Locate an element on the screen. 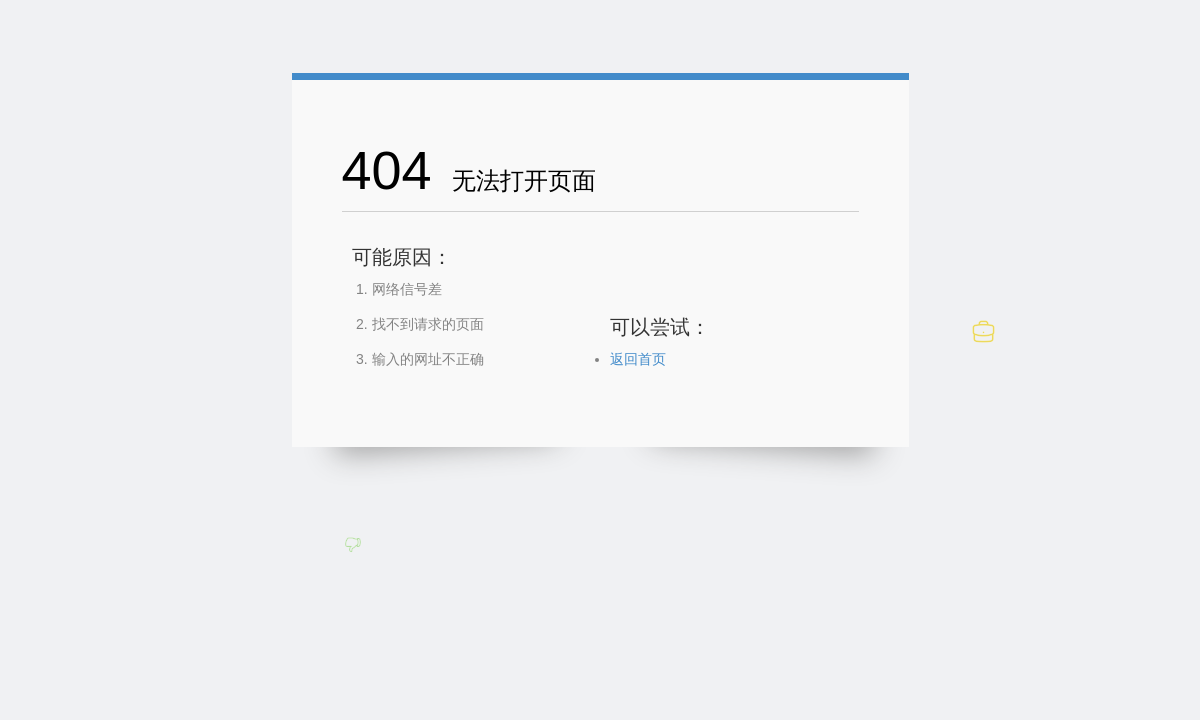  dislike or downvote content is located at coordinates (353, 544).